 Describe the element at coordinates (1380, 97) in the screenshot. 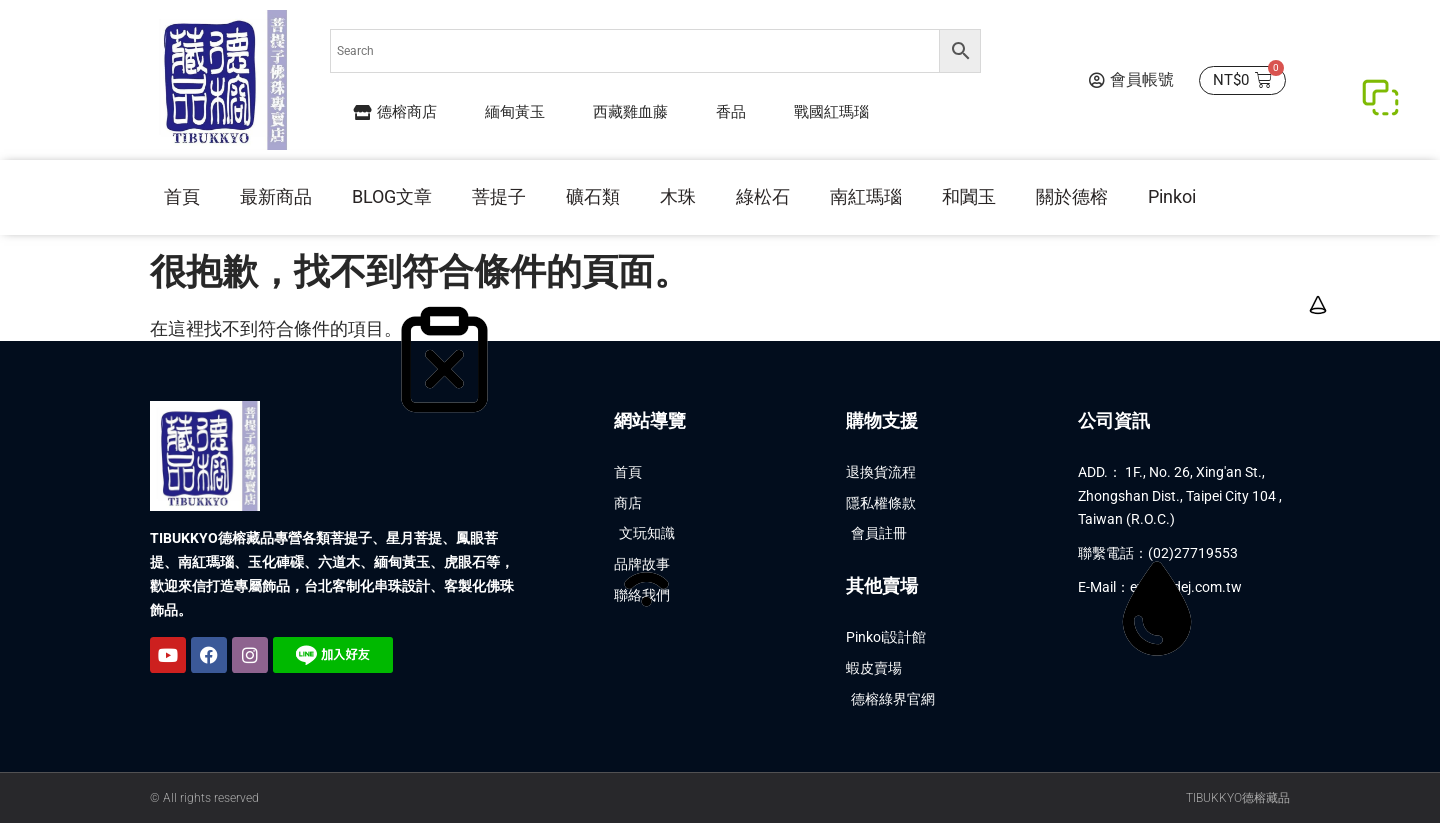

I see `subtract or remove a selected shape` at that location.